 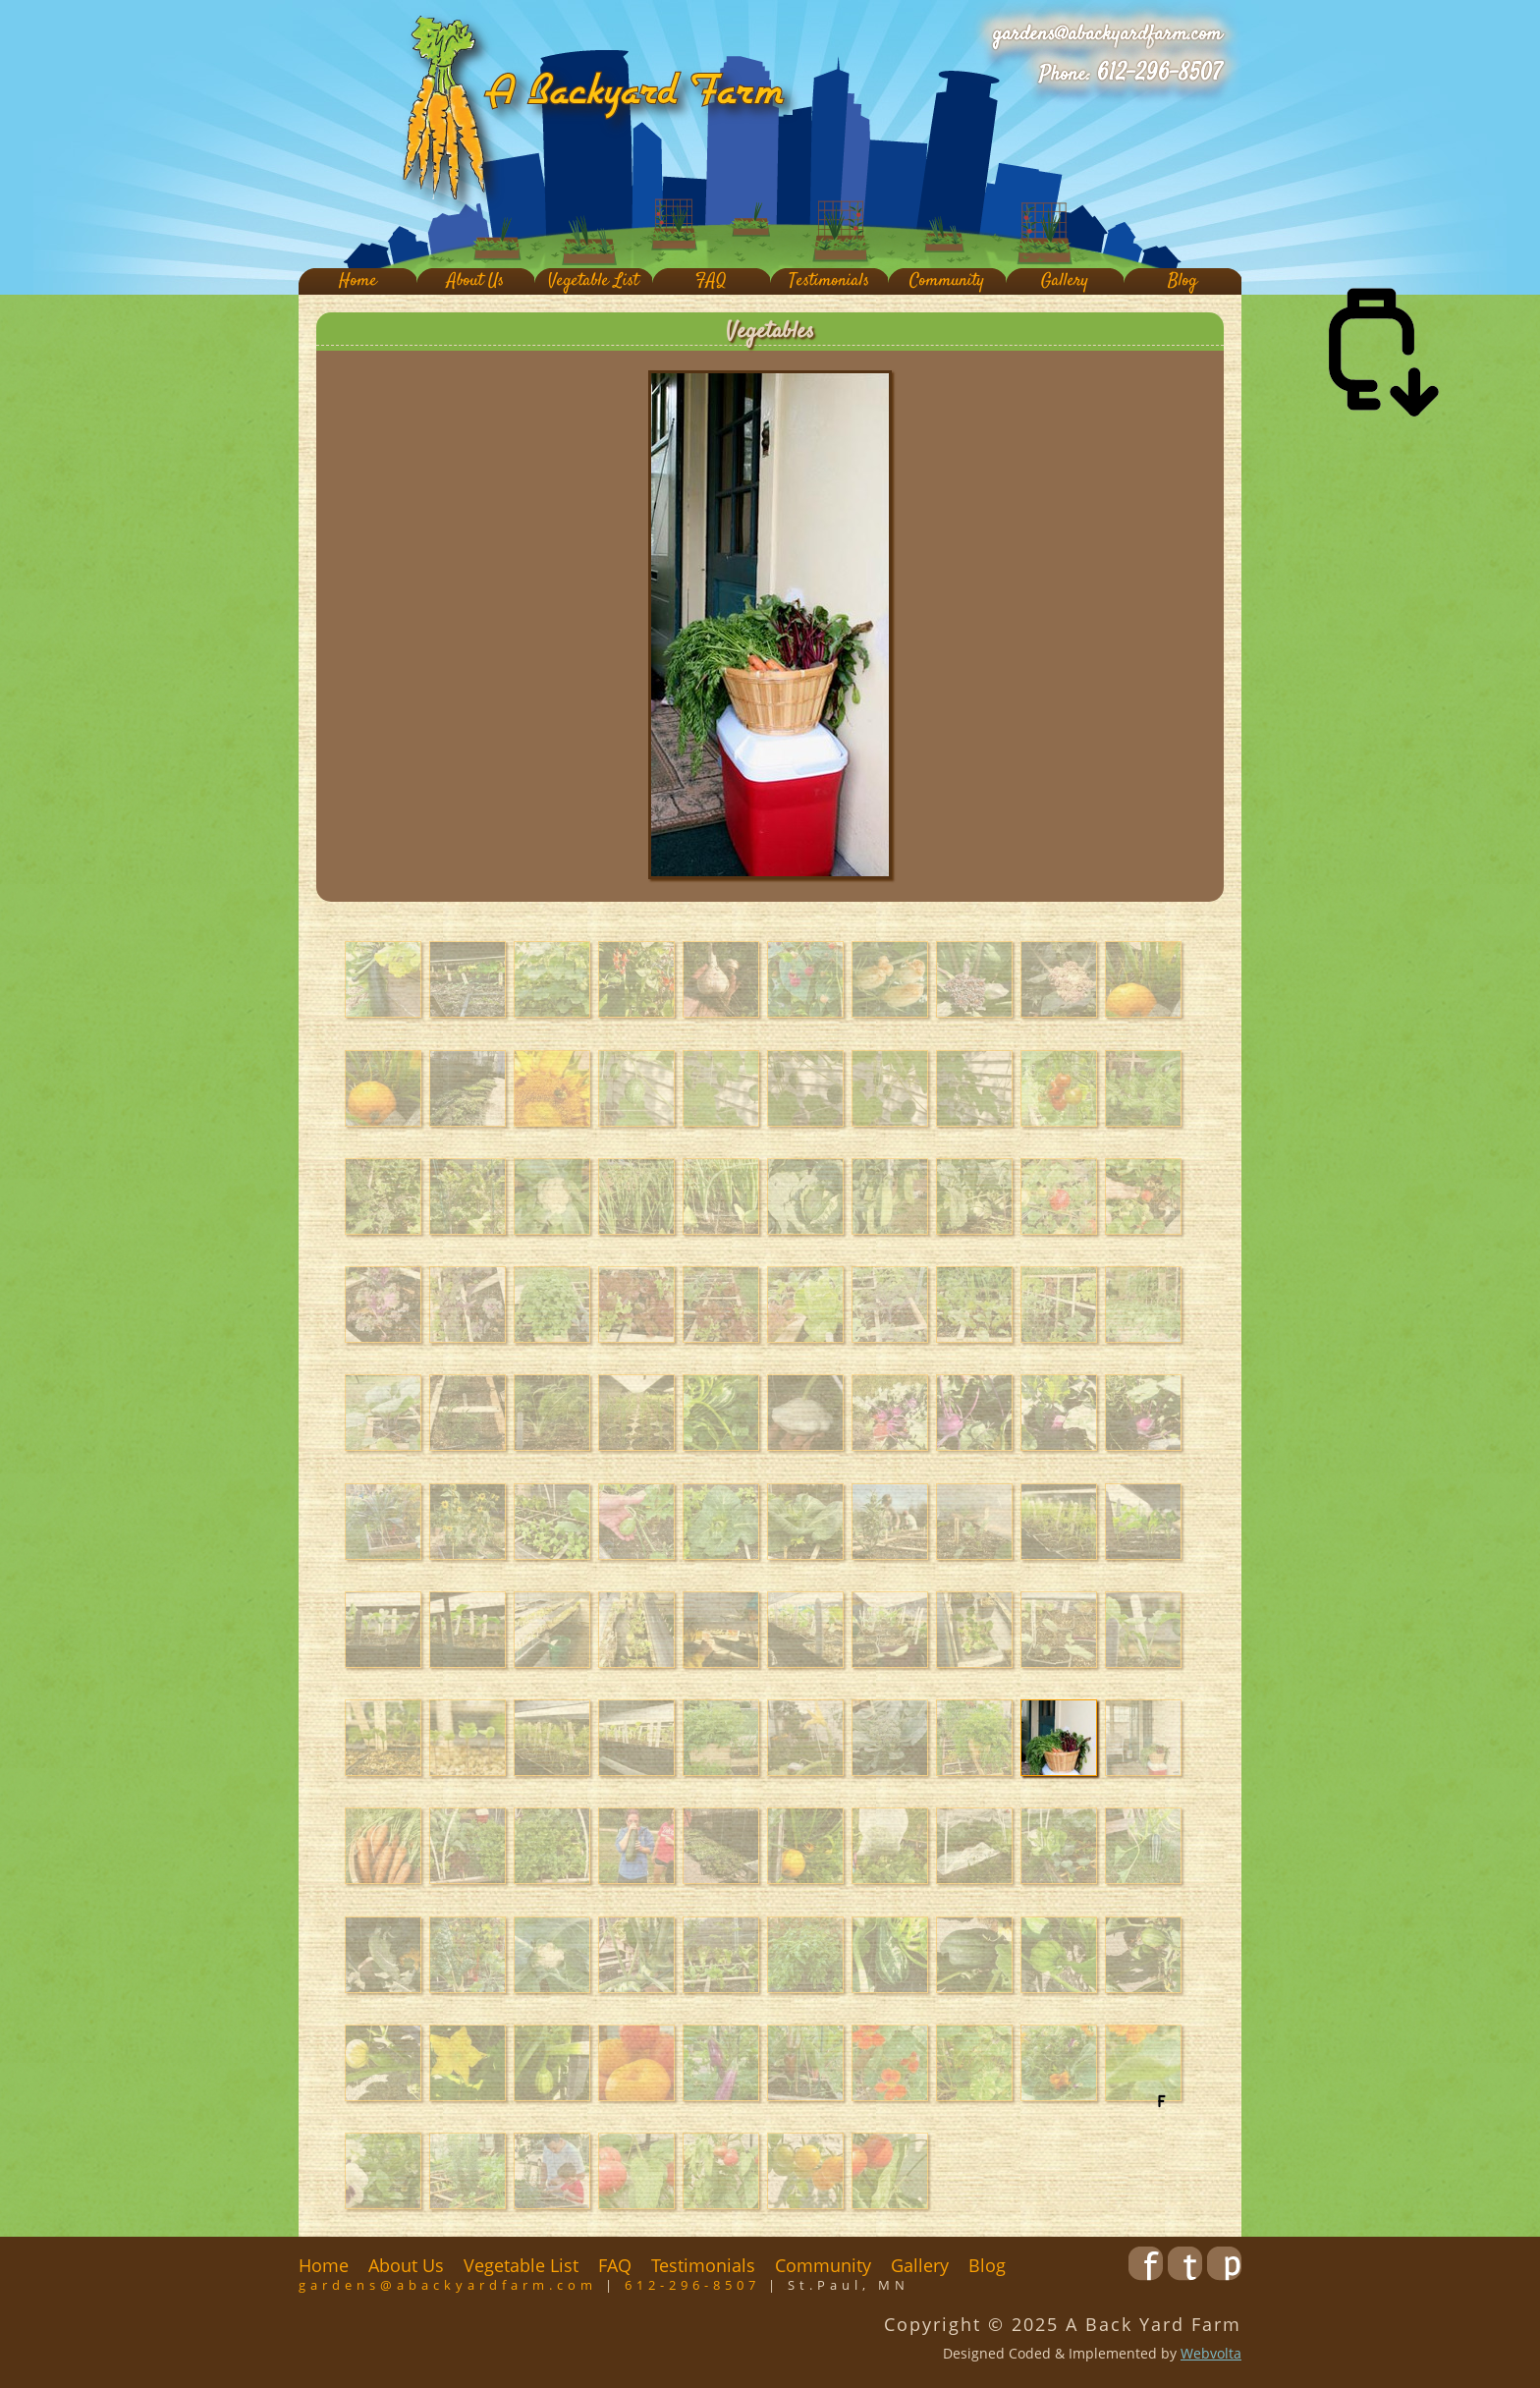 What do you see at coordinates (1371, 349) in the screenshot?
I see `download to smartwatch` at bounding box center [1371, 349].